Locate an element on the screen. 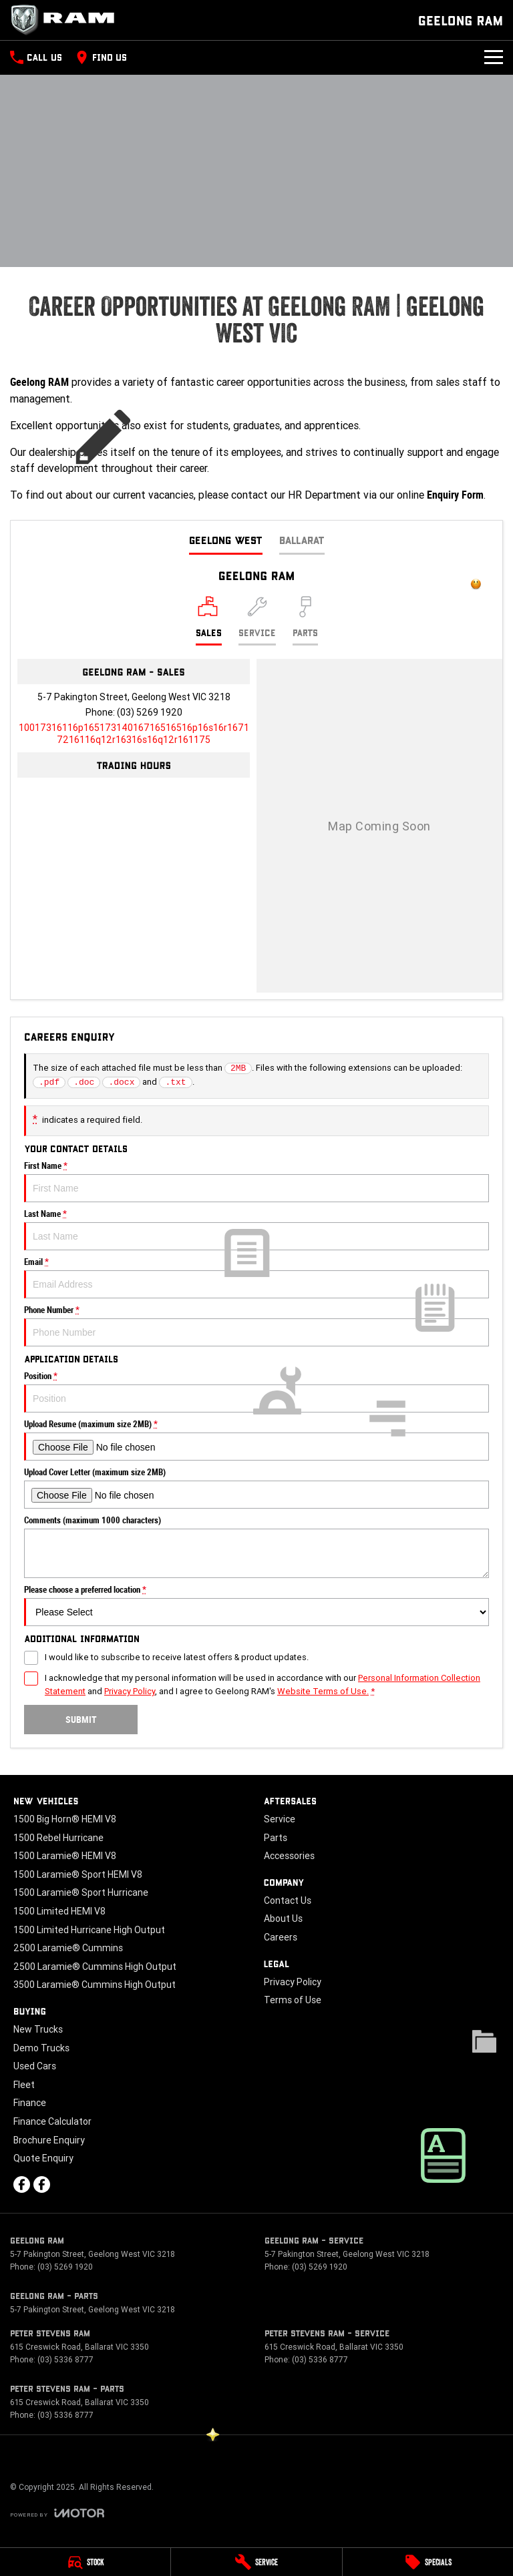 The image size is (513, 2576). access multi-disk or RAID storage drive is located at coordinates (246, 1254).